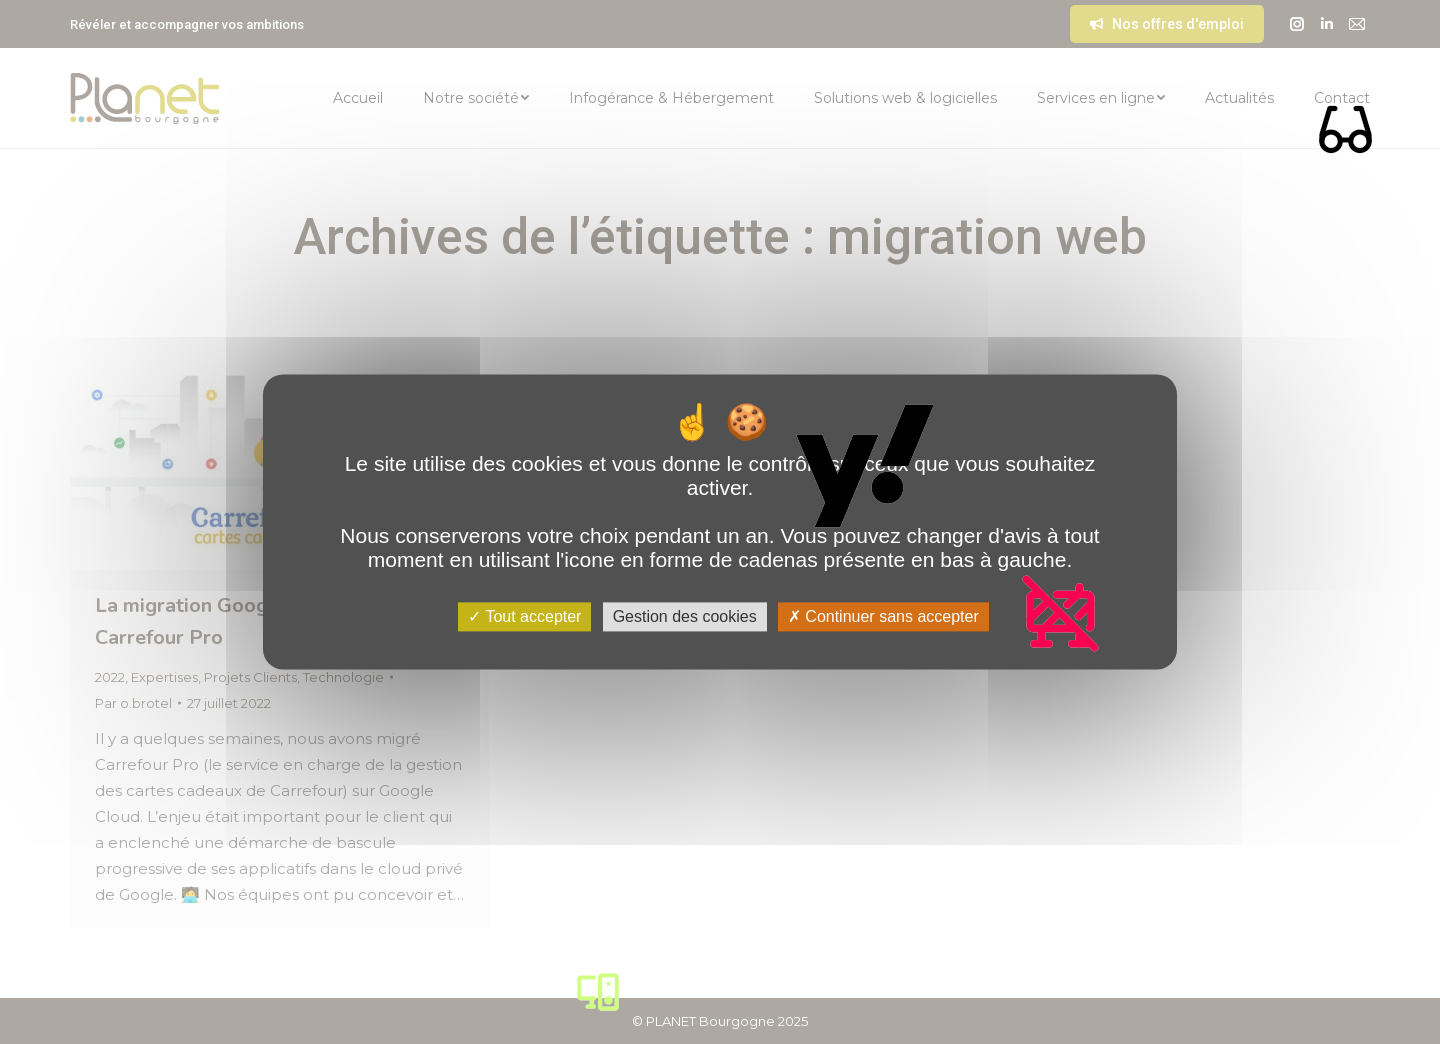  I want to click on view or access reading mode, so click(1345, 129).